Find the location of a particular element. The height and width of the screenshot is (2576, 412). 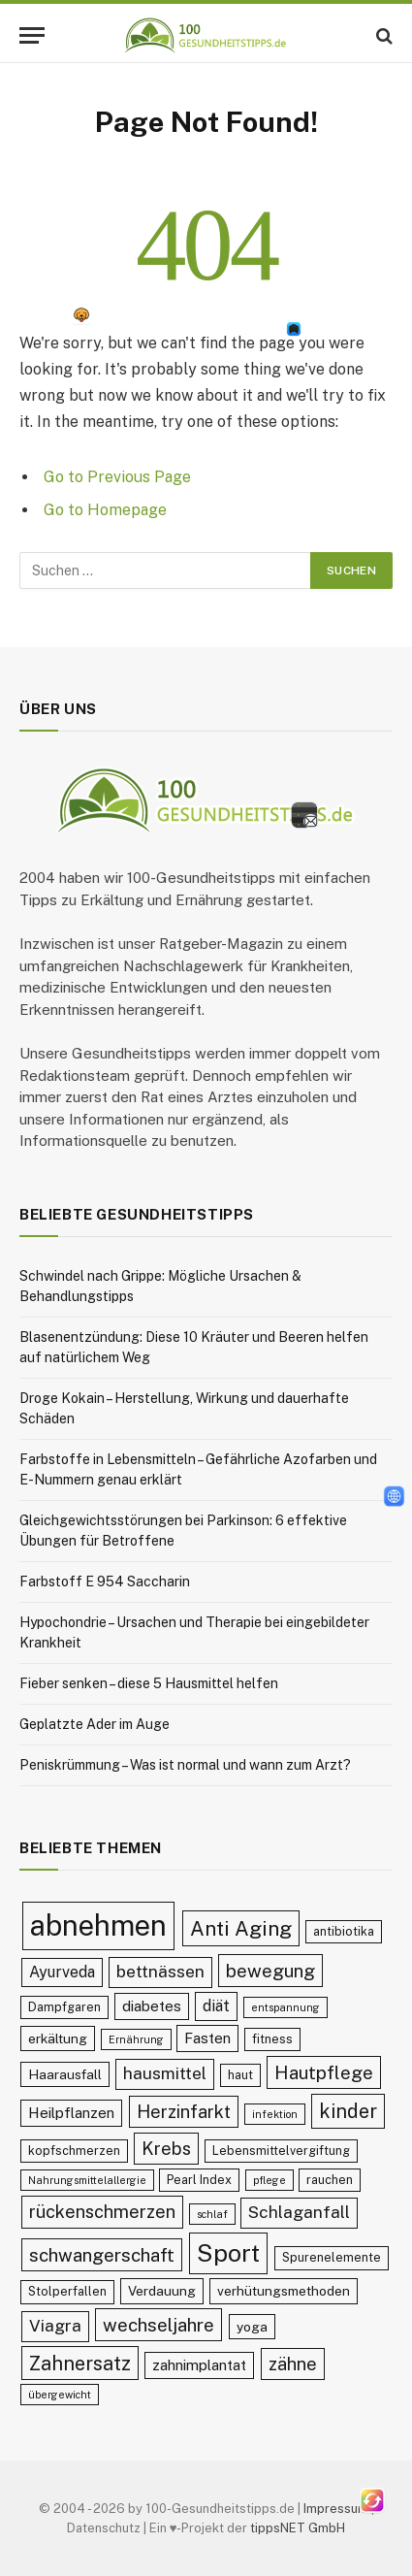

open switcheroo image converter app is located at coordinates (372, 2500).